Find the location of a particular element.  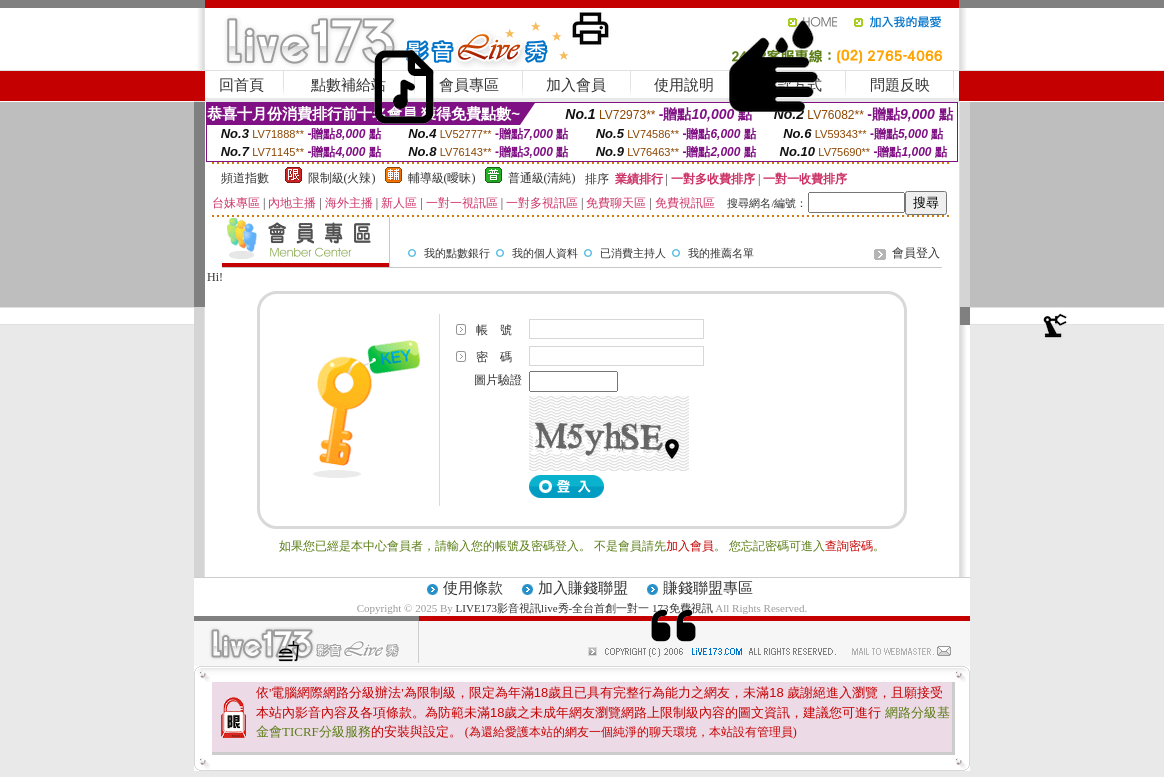

access precision manufacturing settings is located at coordinates (1055, 326).